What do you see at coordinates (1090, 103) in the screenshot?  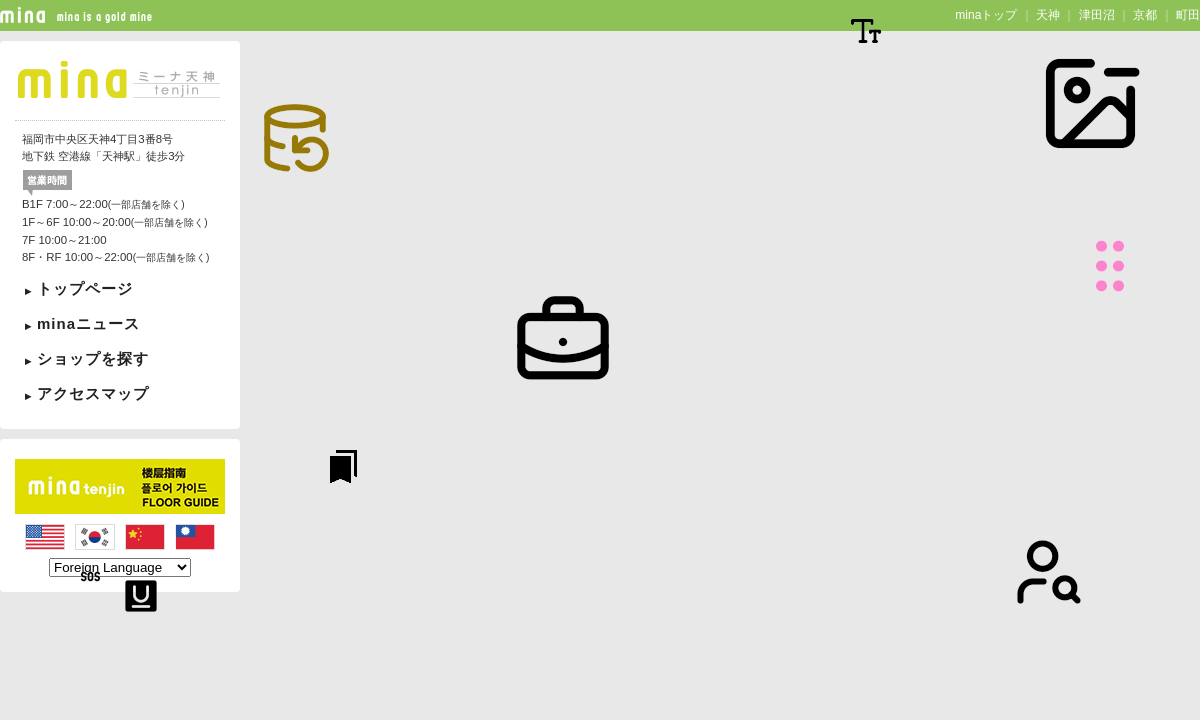 I see `remove an image from the collection` at bounding box center [1090, 103].